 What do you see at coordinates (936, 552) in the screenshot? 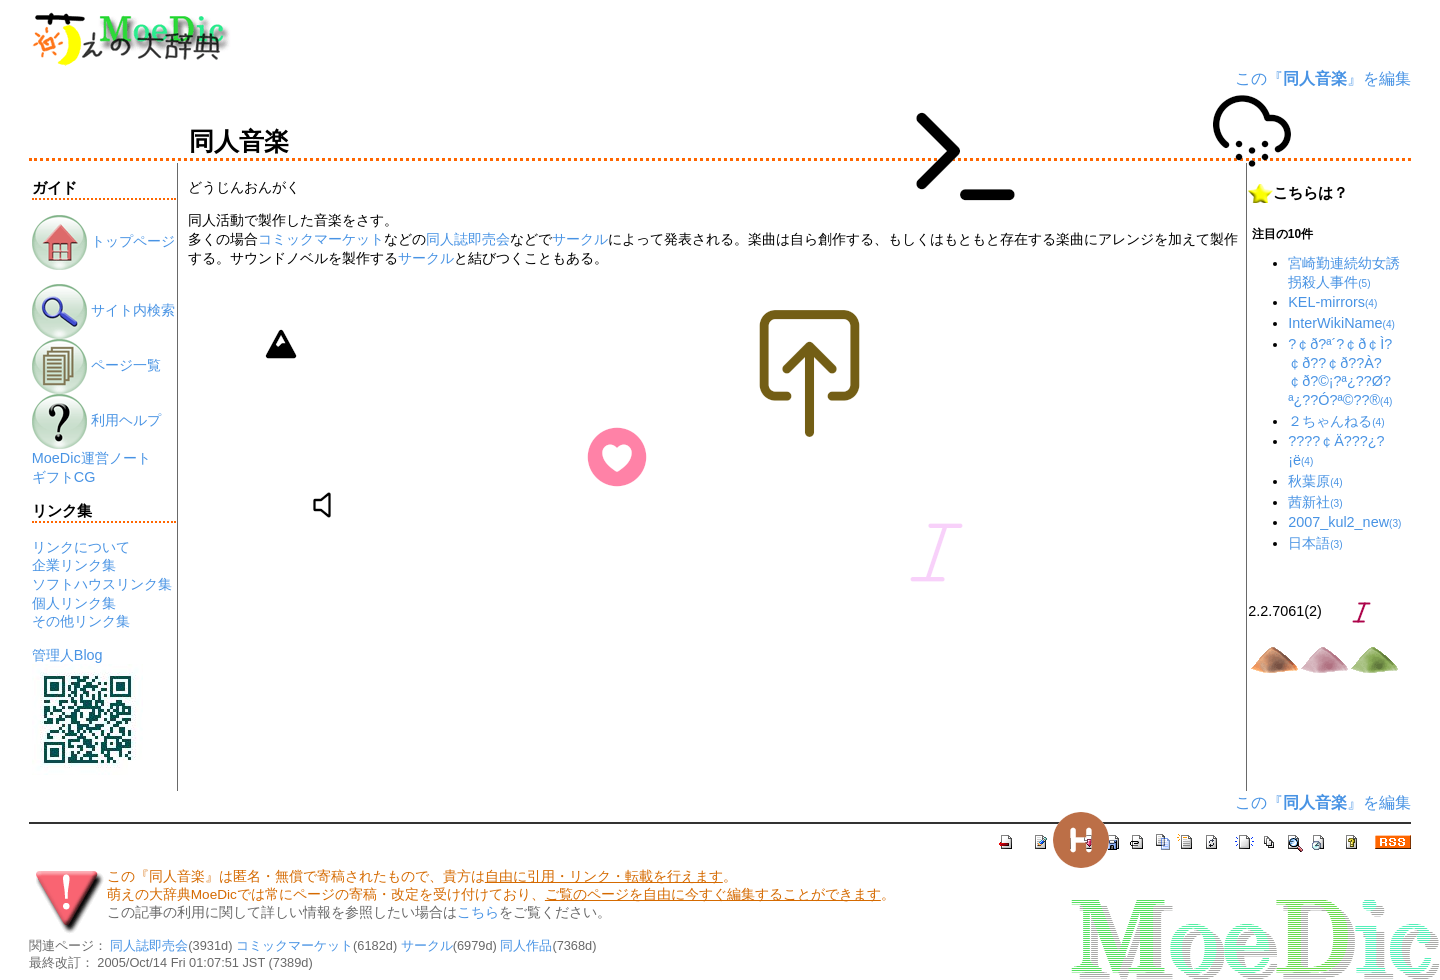
I see `apply italic formatting to selected text` at bounding box center [936, 552].